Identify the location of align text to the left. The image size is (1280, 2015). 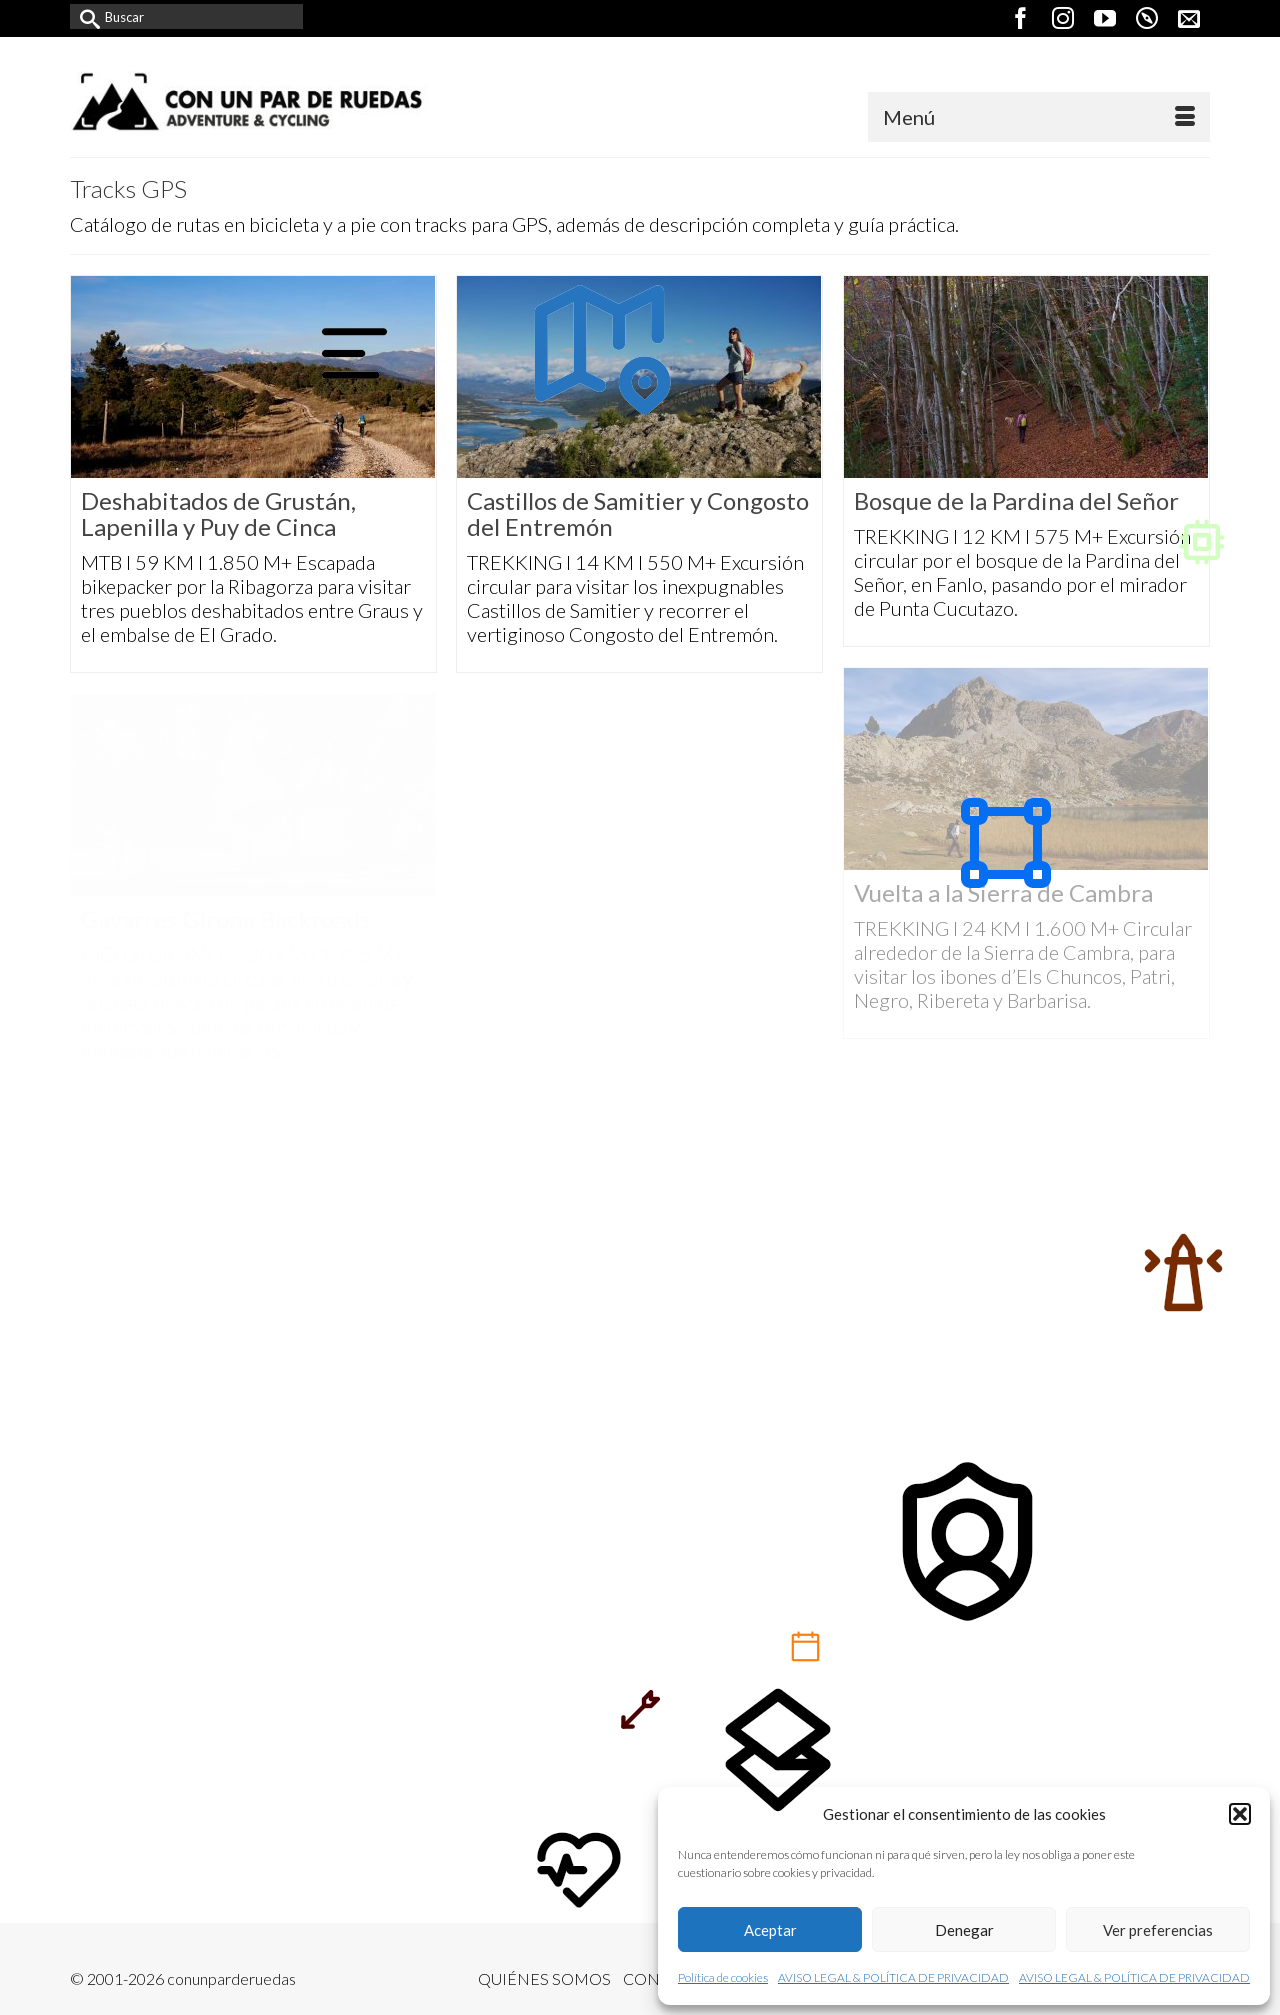
(354, 353).